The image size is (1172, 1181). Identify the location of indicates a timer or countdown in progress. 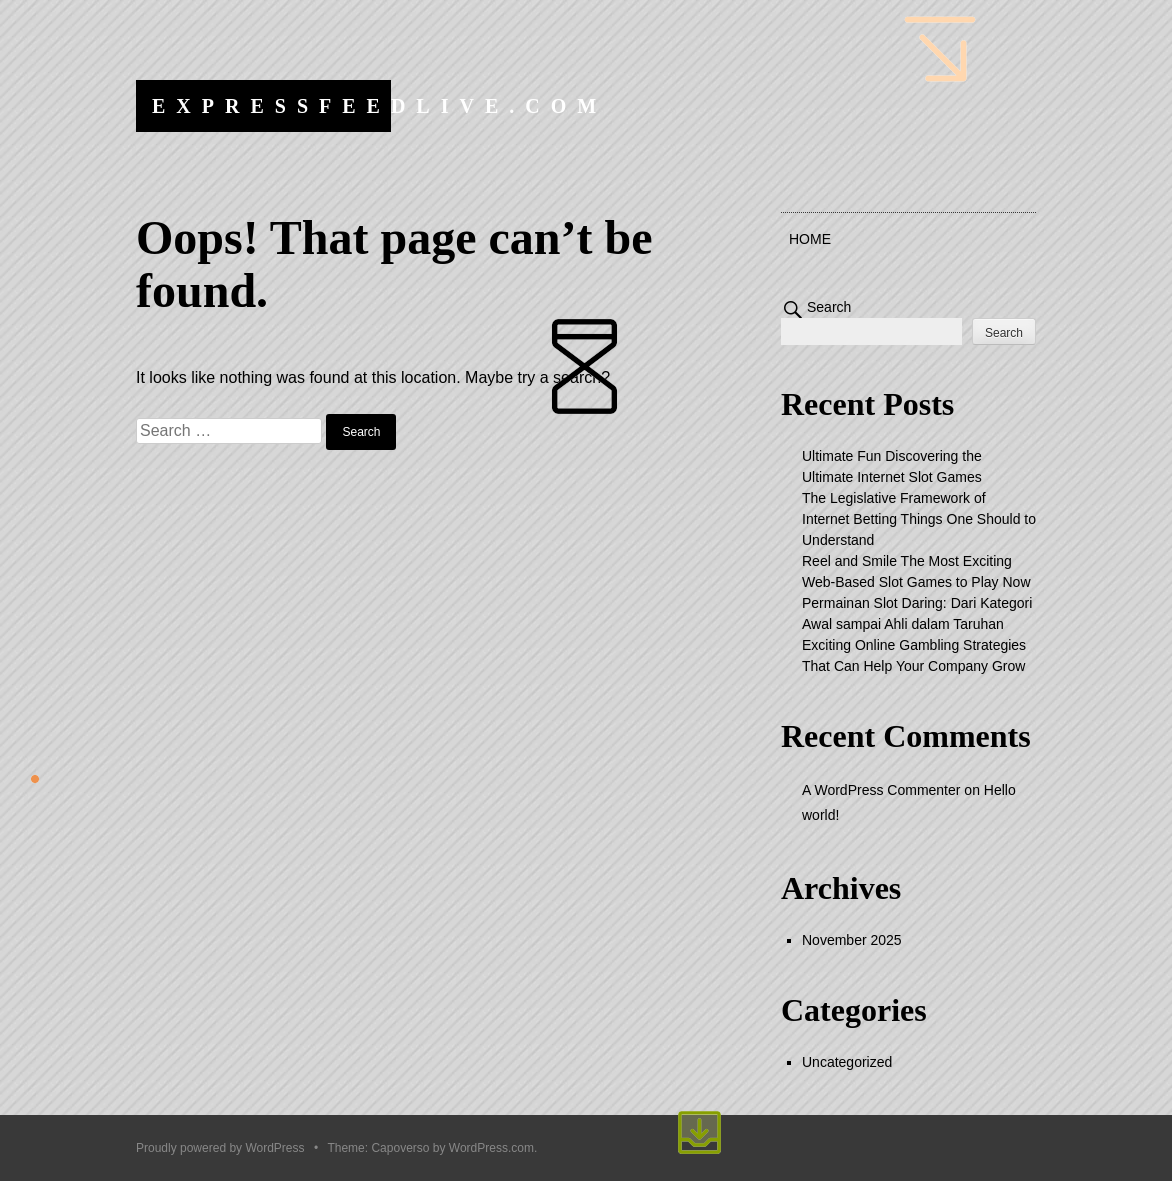
(584, 366).